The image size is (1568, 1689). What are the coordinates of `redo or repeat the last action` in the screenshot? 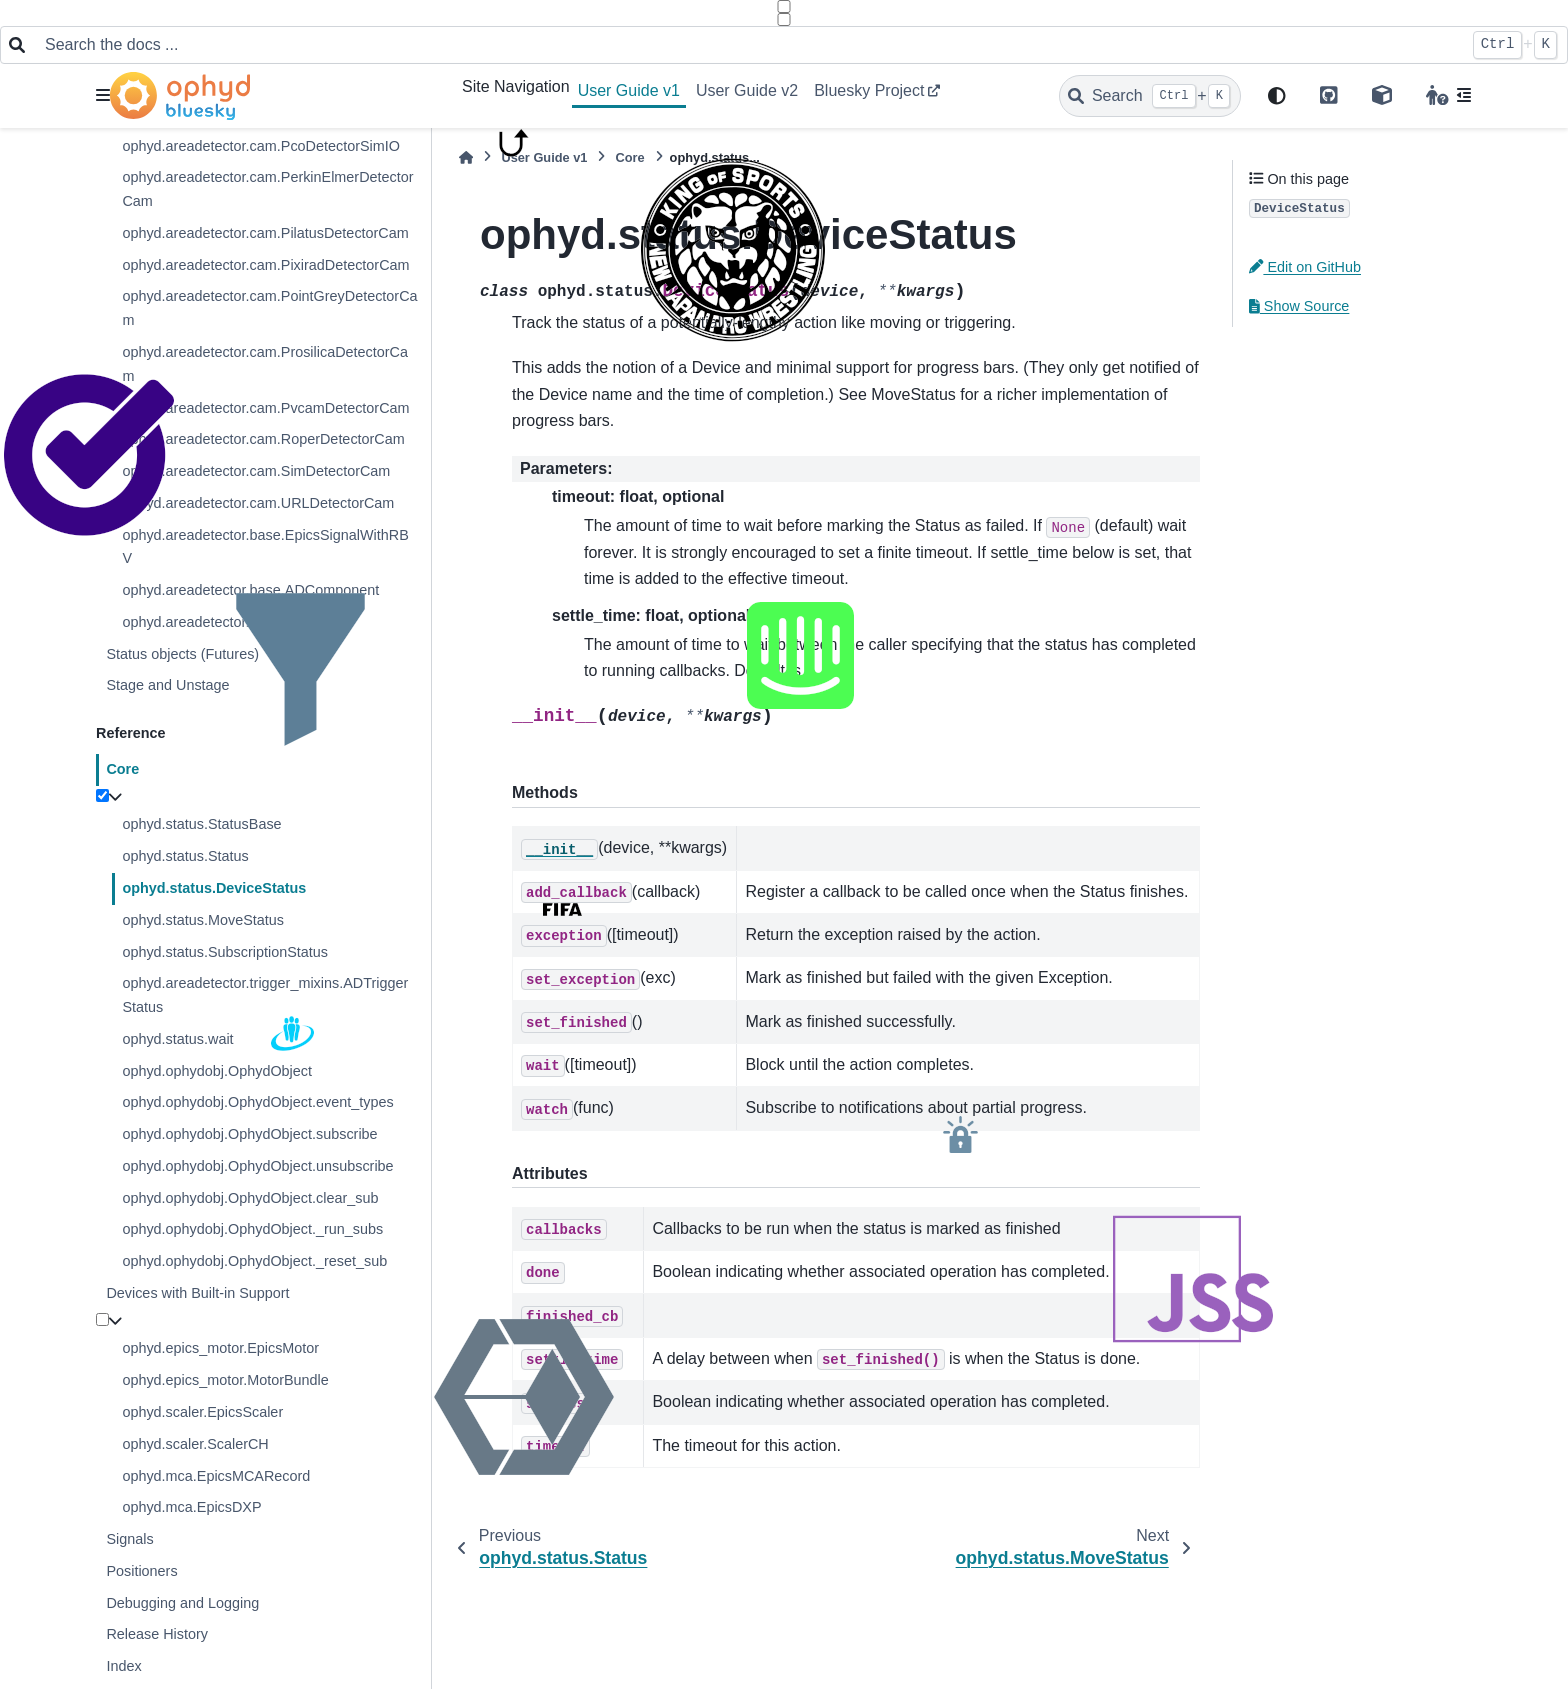 It's located at (512, 143).